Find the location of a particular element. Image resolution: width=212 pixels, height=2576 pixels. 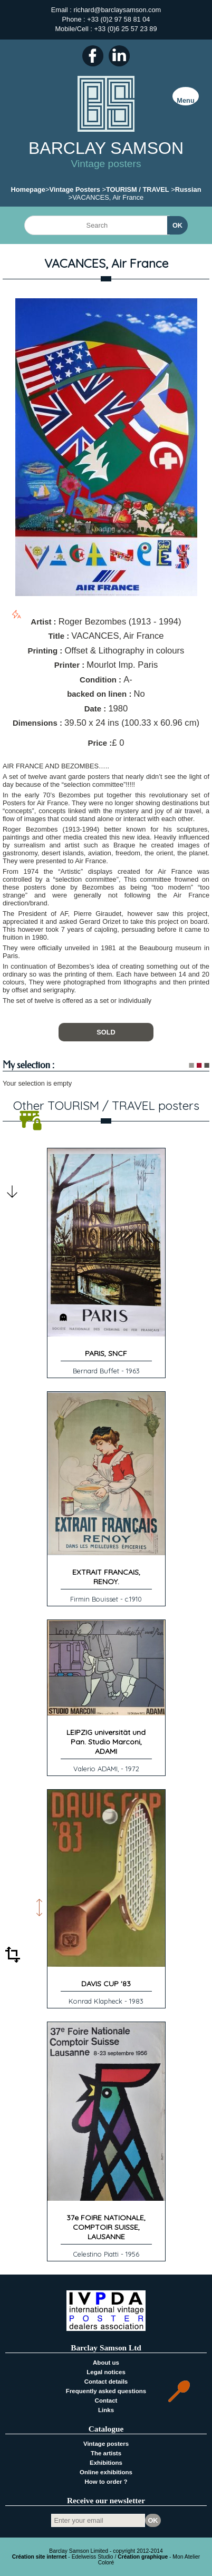

indicates a locked or secured bridge crossing is located at coordinates (31, 1119).